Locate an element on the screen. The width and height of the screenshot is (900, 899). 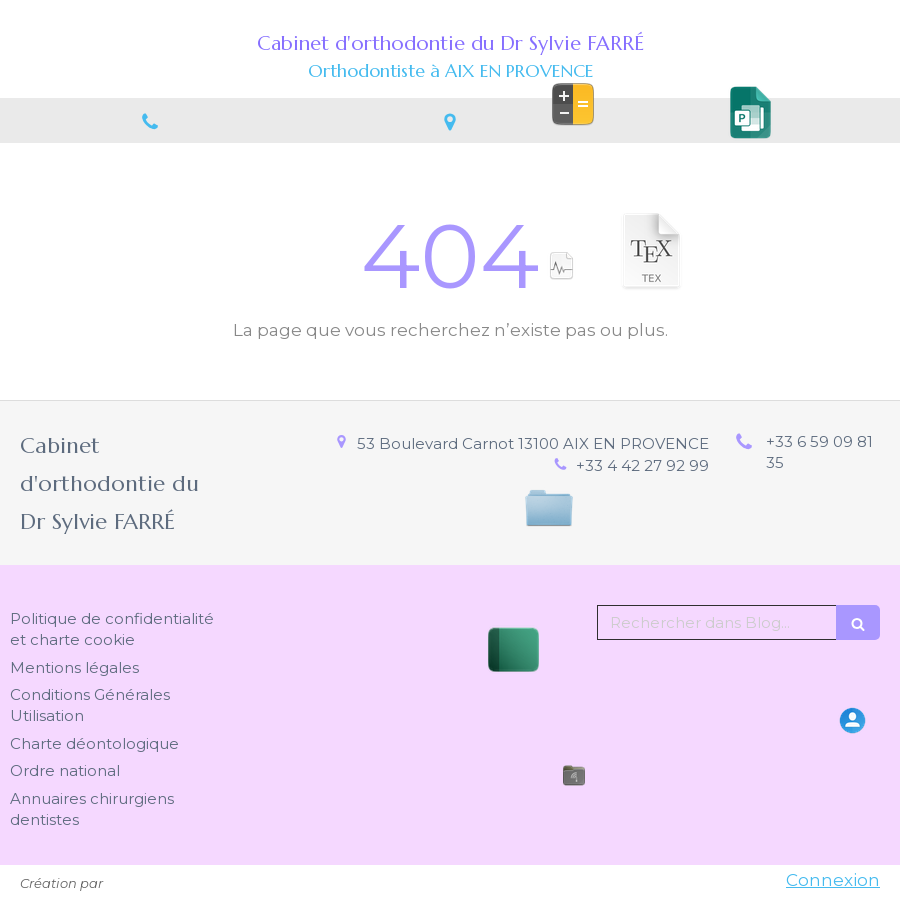
access desktop folder or files is located at coordinates (513, 648).